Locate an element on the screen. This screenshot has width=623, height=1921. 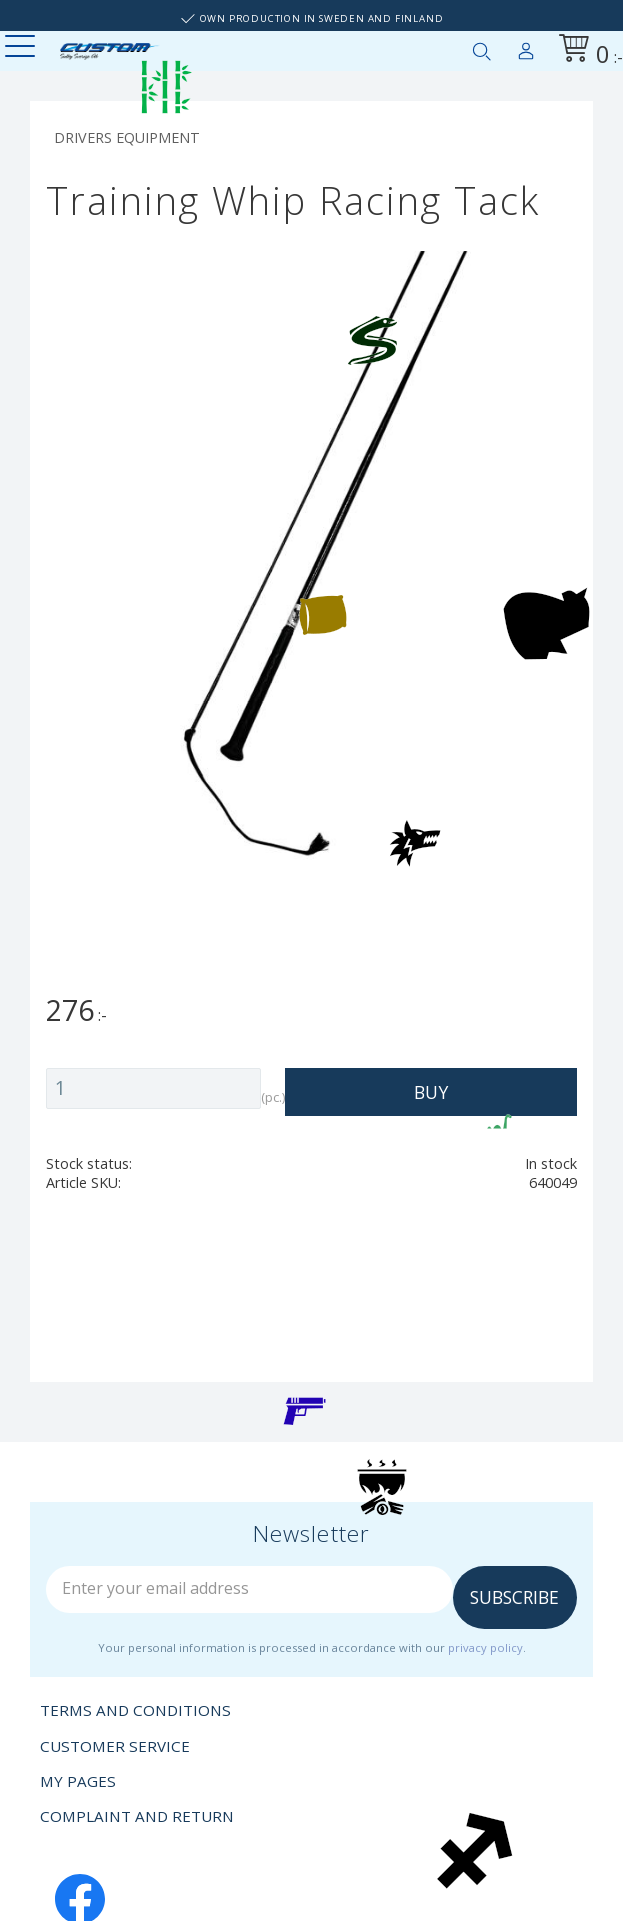
select cambodia as your country or region is located at coordinates (546, 623).